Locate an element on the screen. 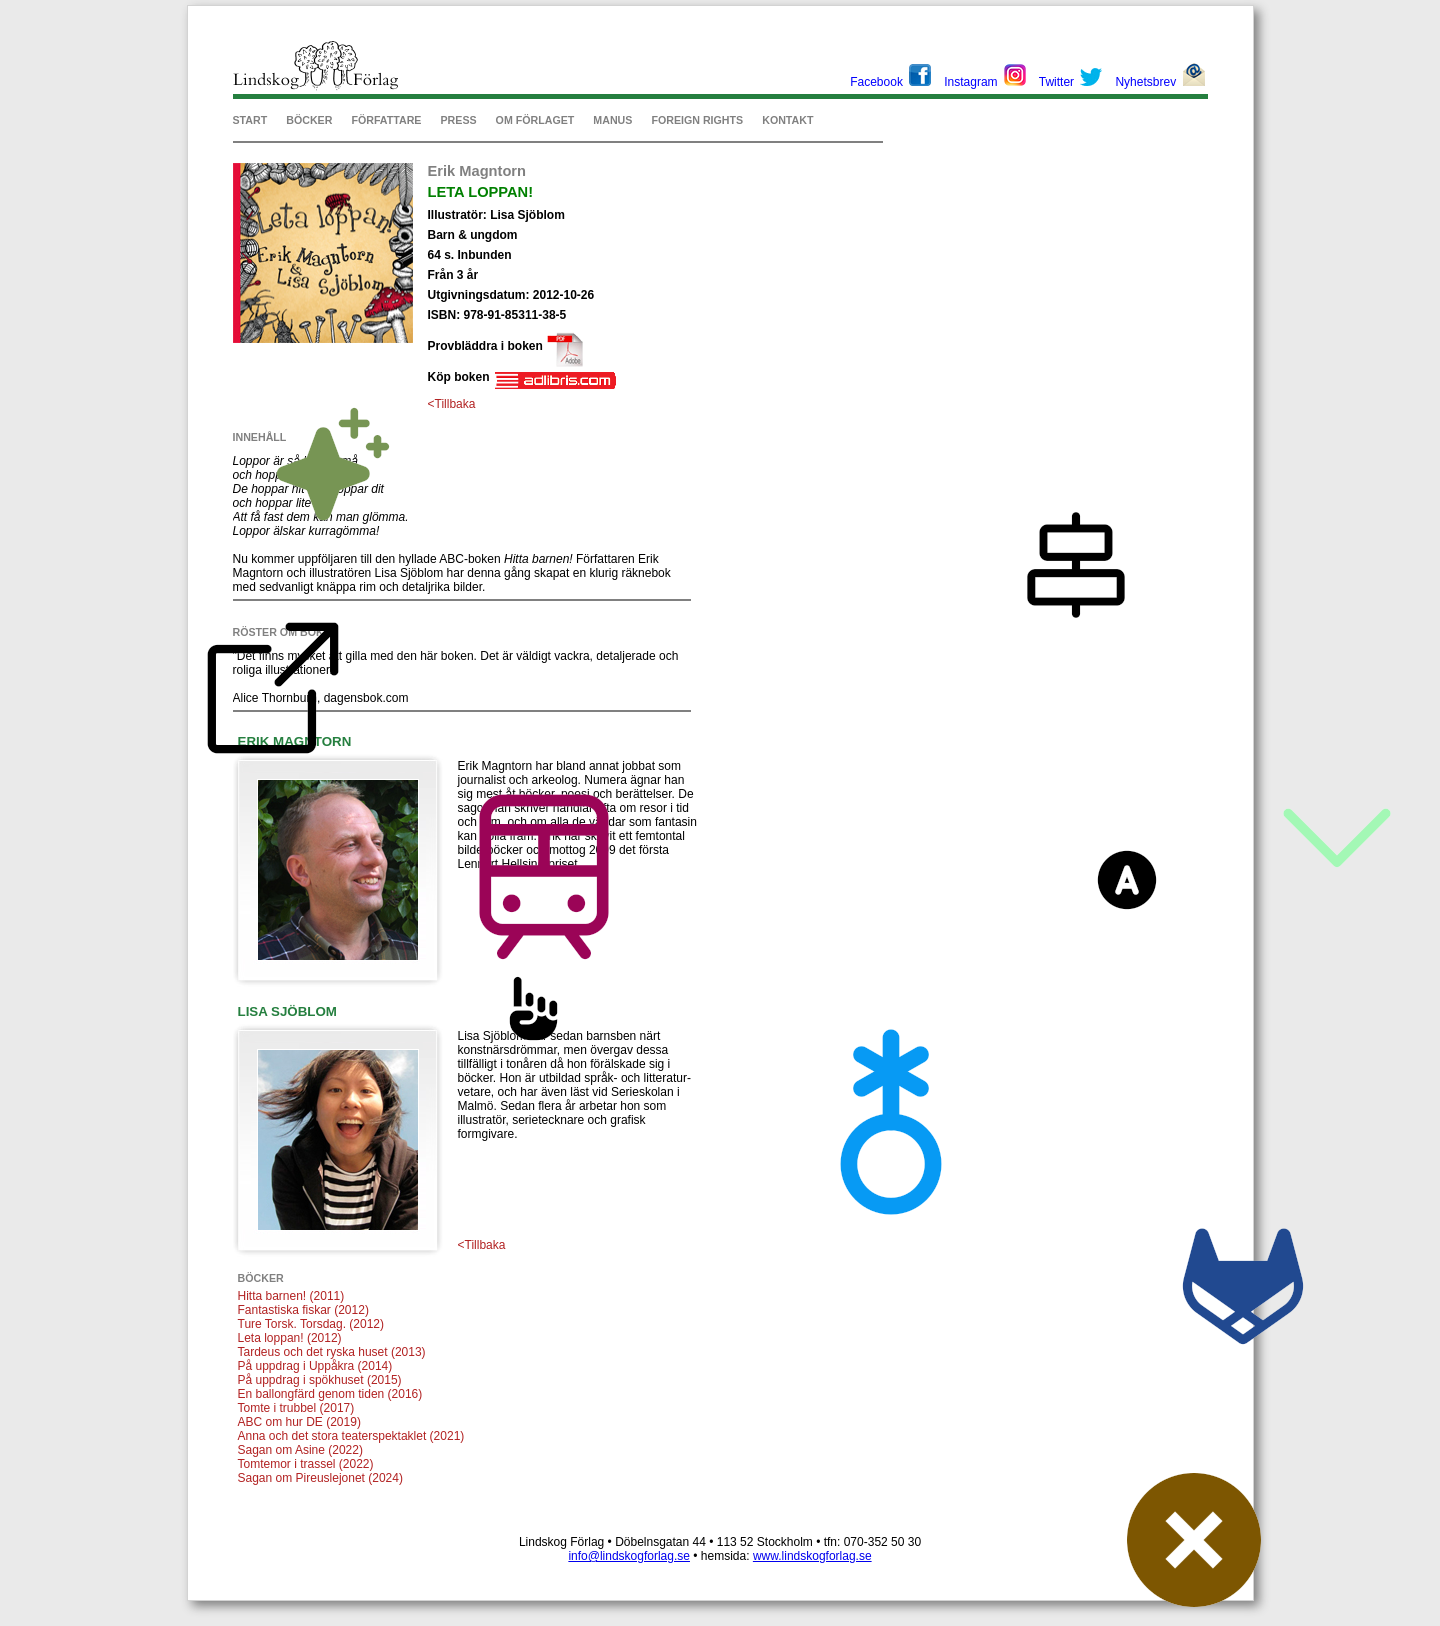 The width and height of the screenshot is (1440, 1626). close or dismiss a dialog is located at coordinates (1194, 1540).